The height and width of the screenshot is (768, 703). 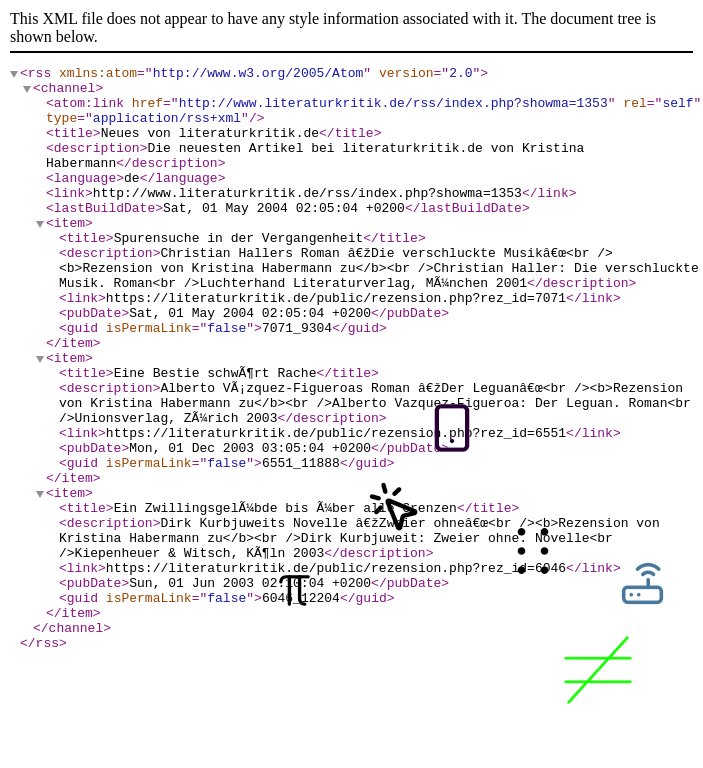 What do you see at coordinates (394, 507) in the screenshot?
I see `click or tap to interact` at bounding box center [394, 507].